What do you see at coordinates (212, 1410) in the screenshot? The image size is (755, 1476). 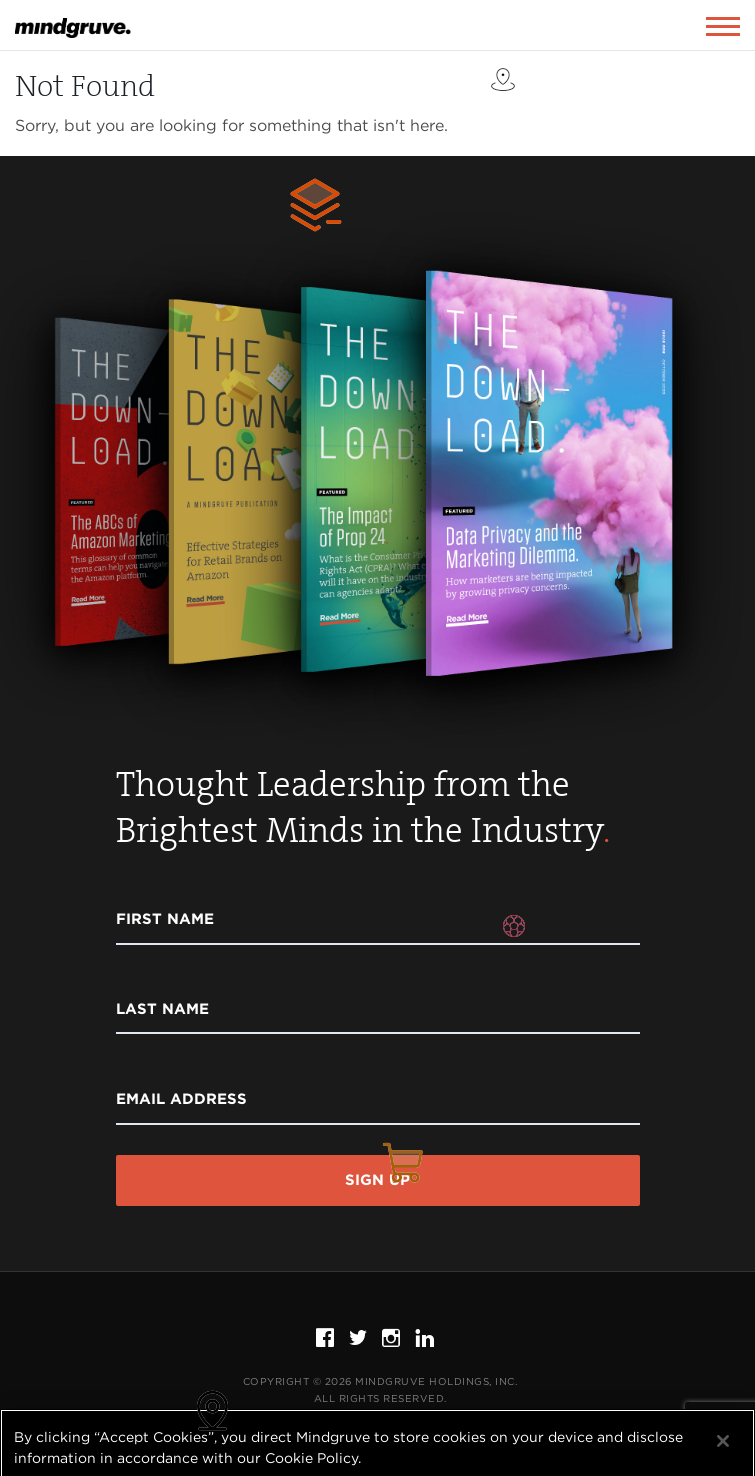 I see `view location on map` at bounding box center [212, 1410].